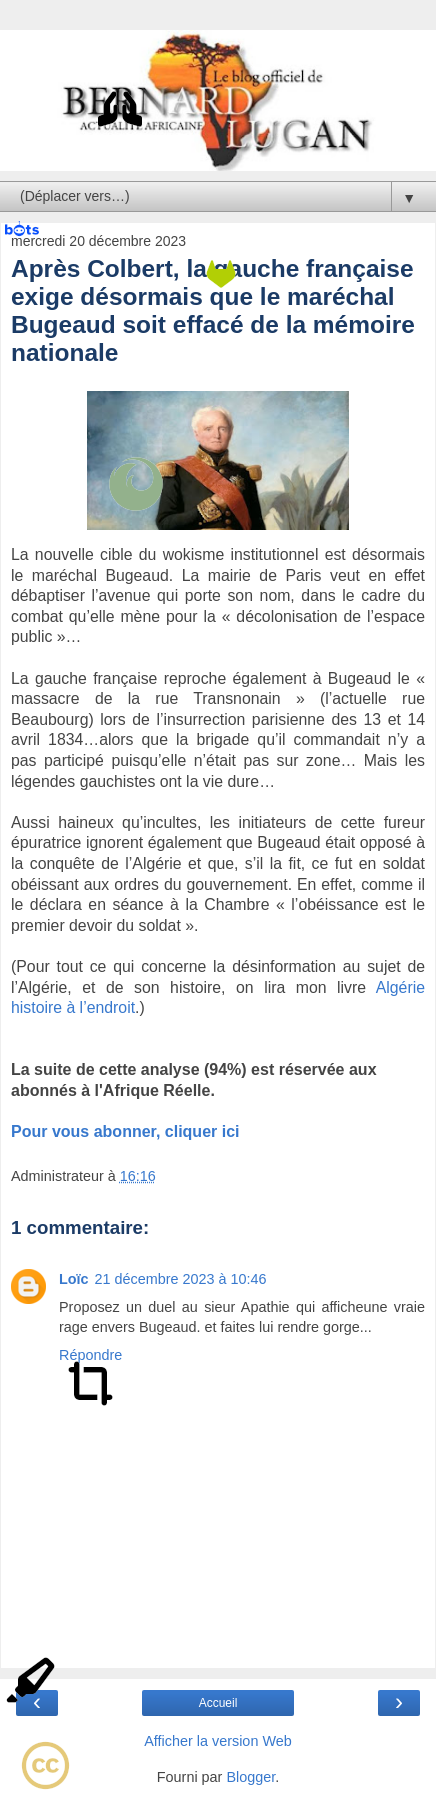 This screenshot has width=436, height=1797. I want to click on bots platform logo, so click(22, 230).